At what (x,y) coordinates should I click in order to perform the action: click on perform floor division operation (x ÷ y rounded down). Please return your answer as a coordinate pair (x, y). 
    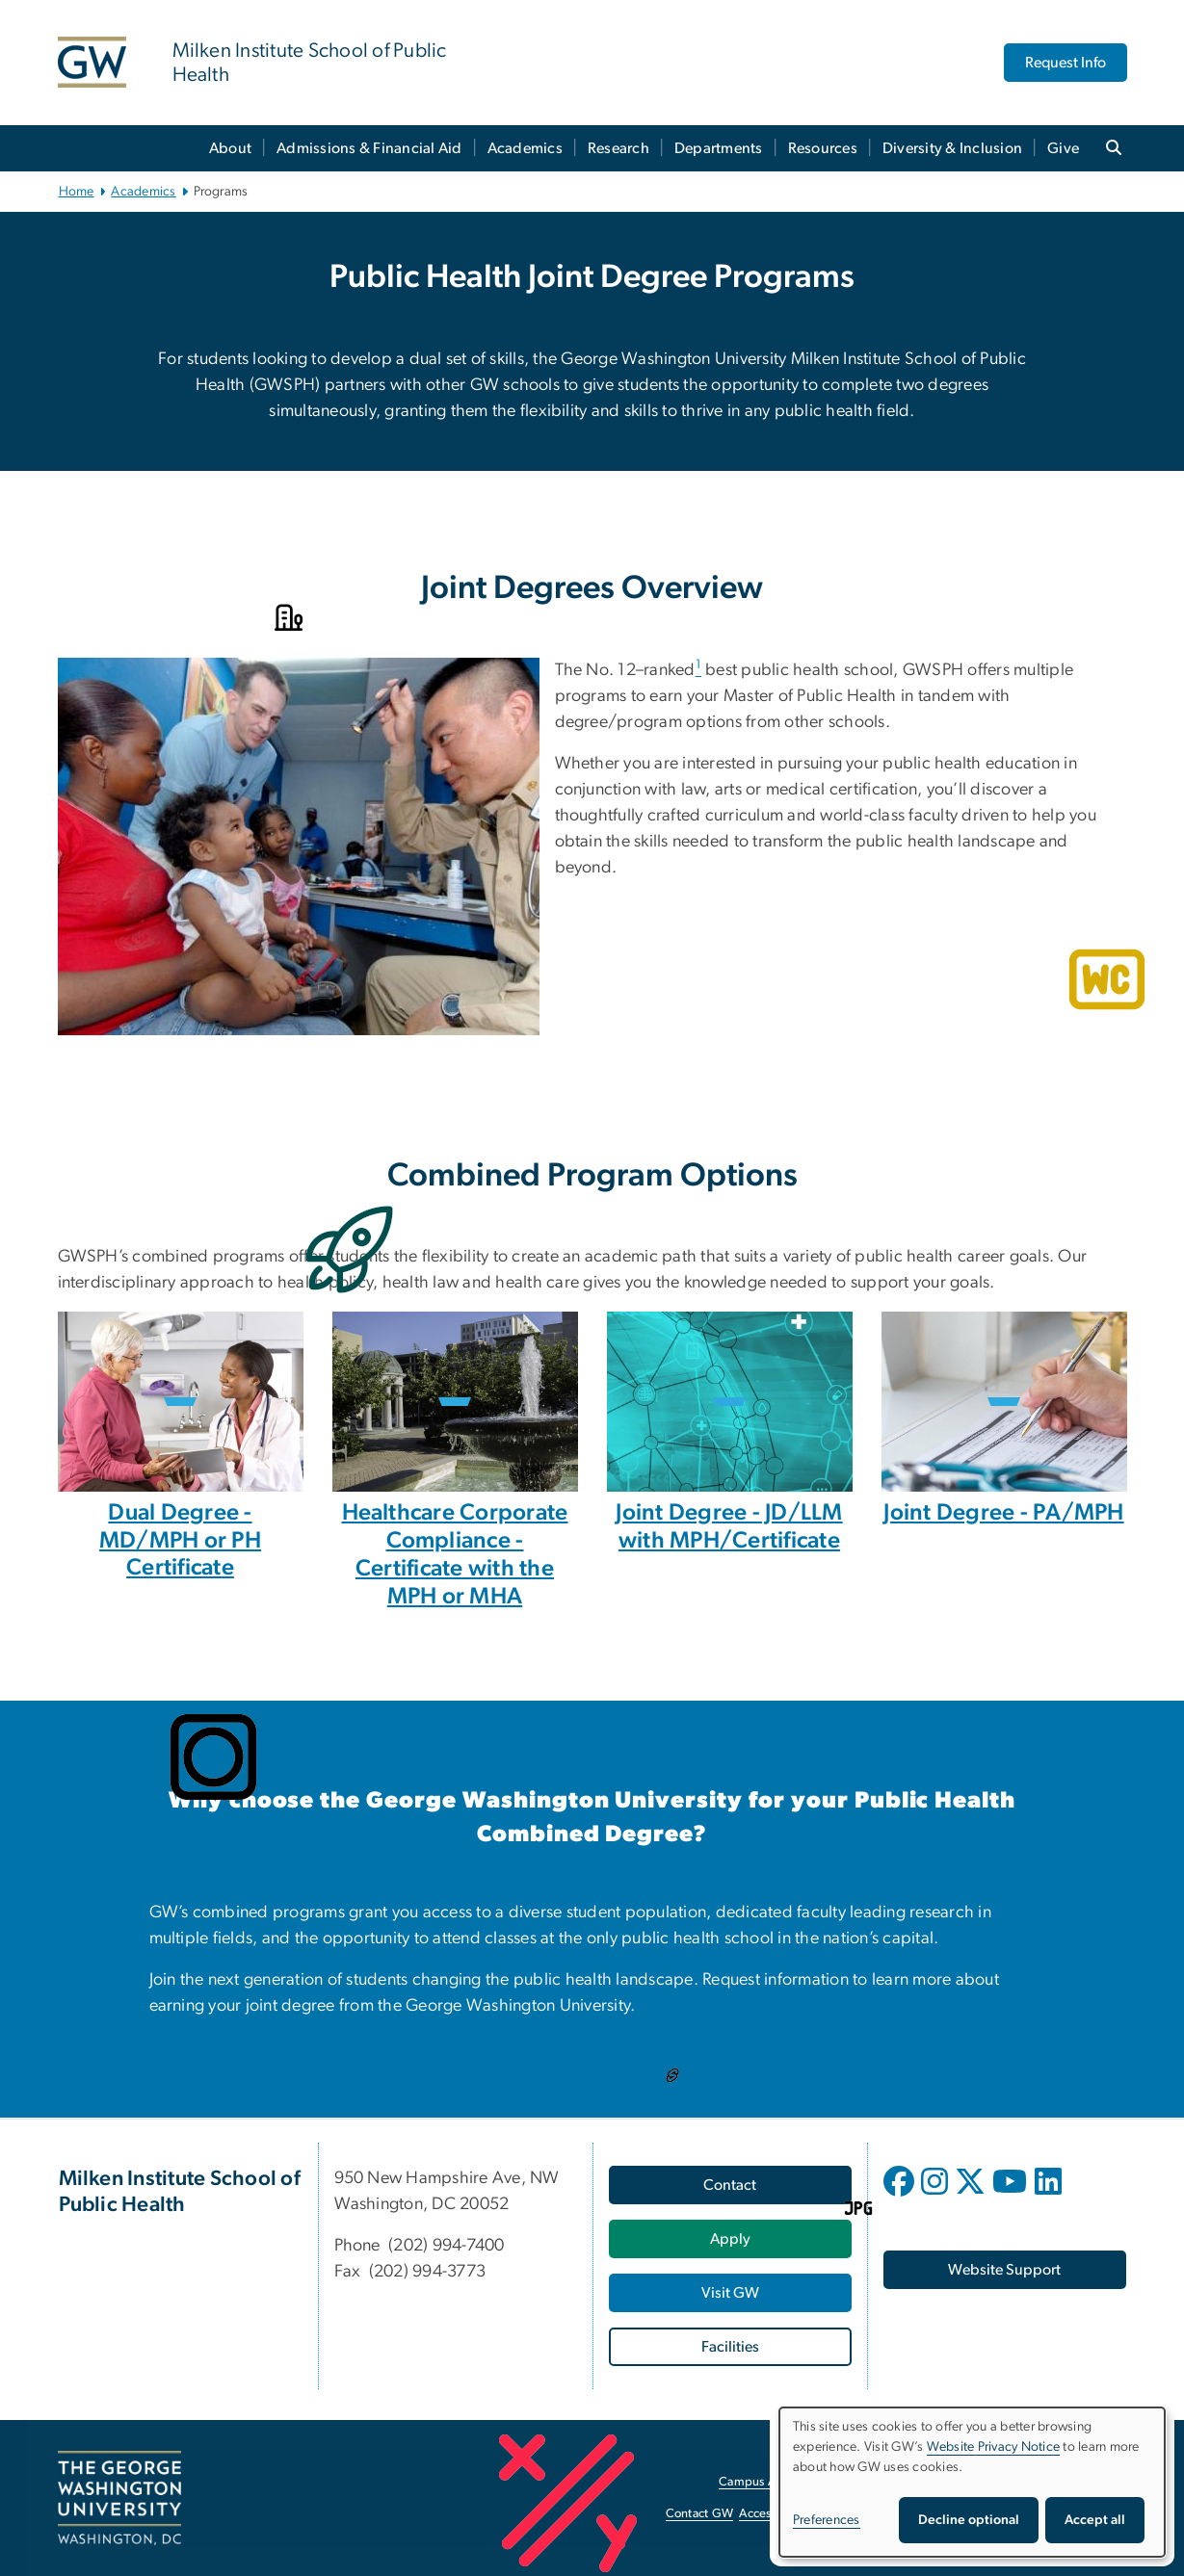
    Looking at the image, I should click on (567, 2503).